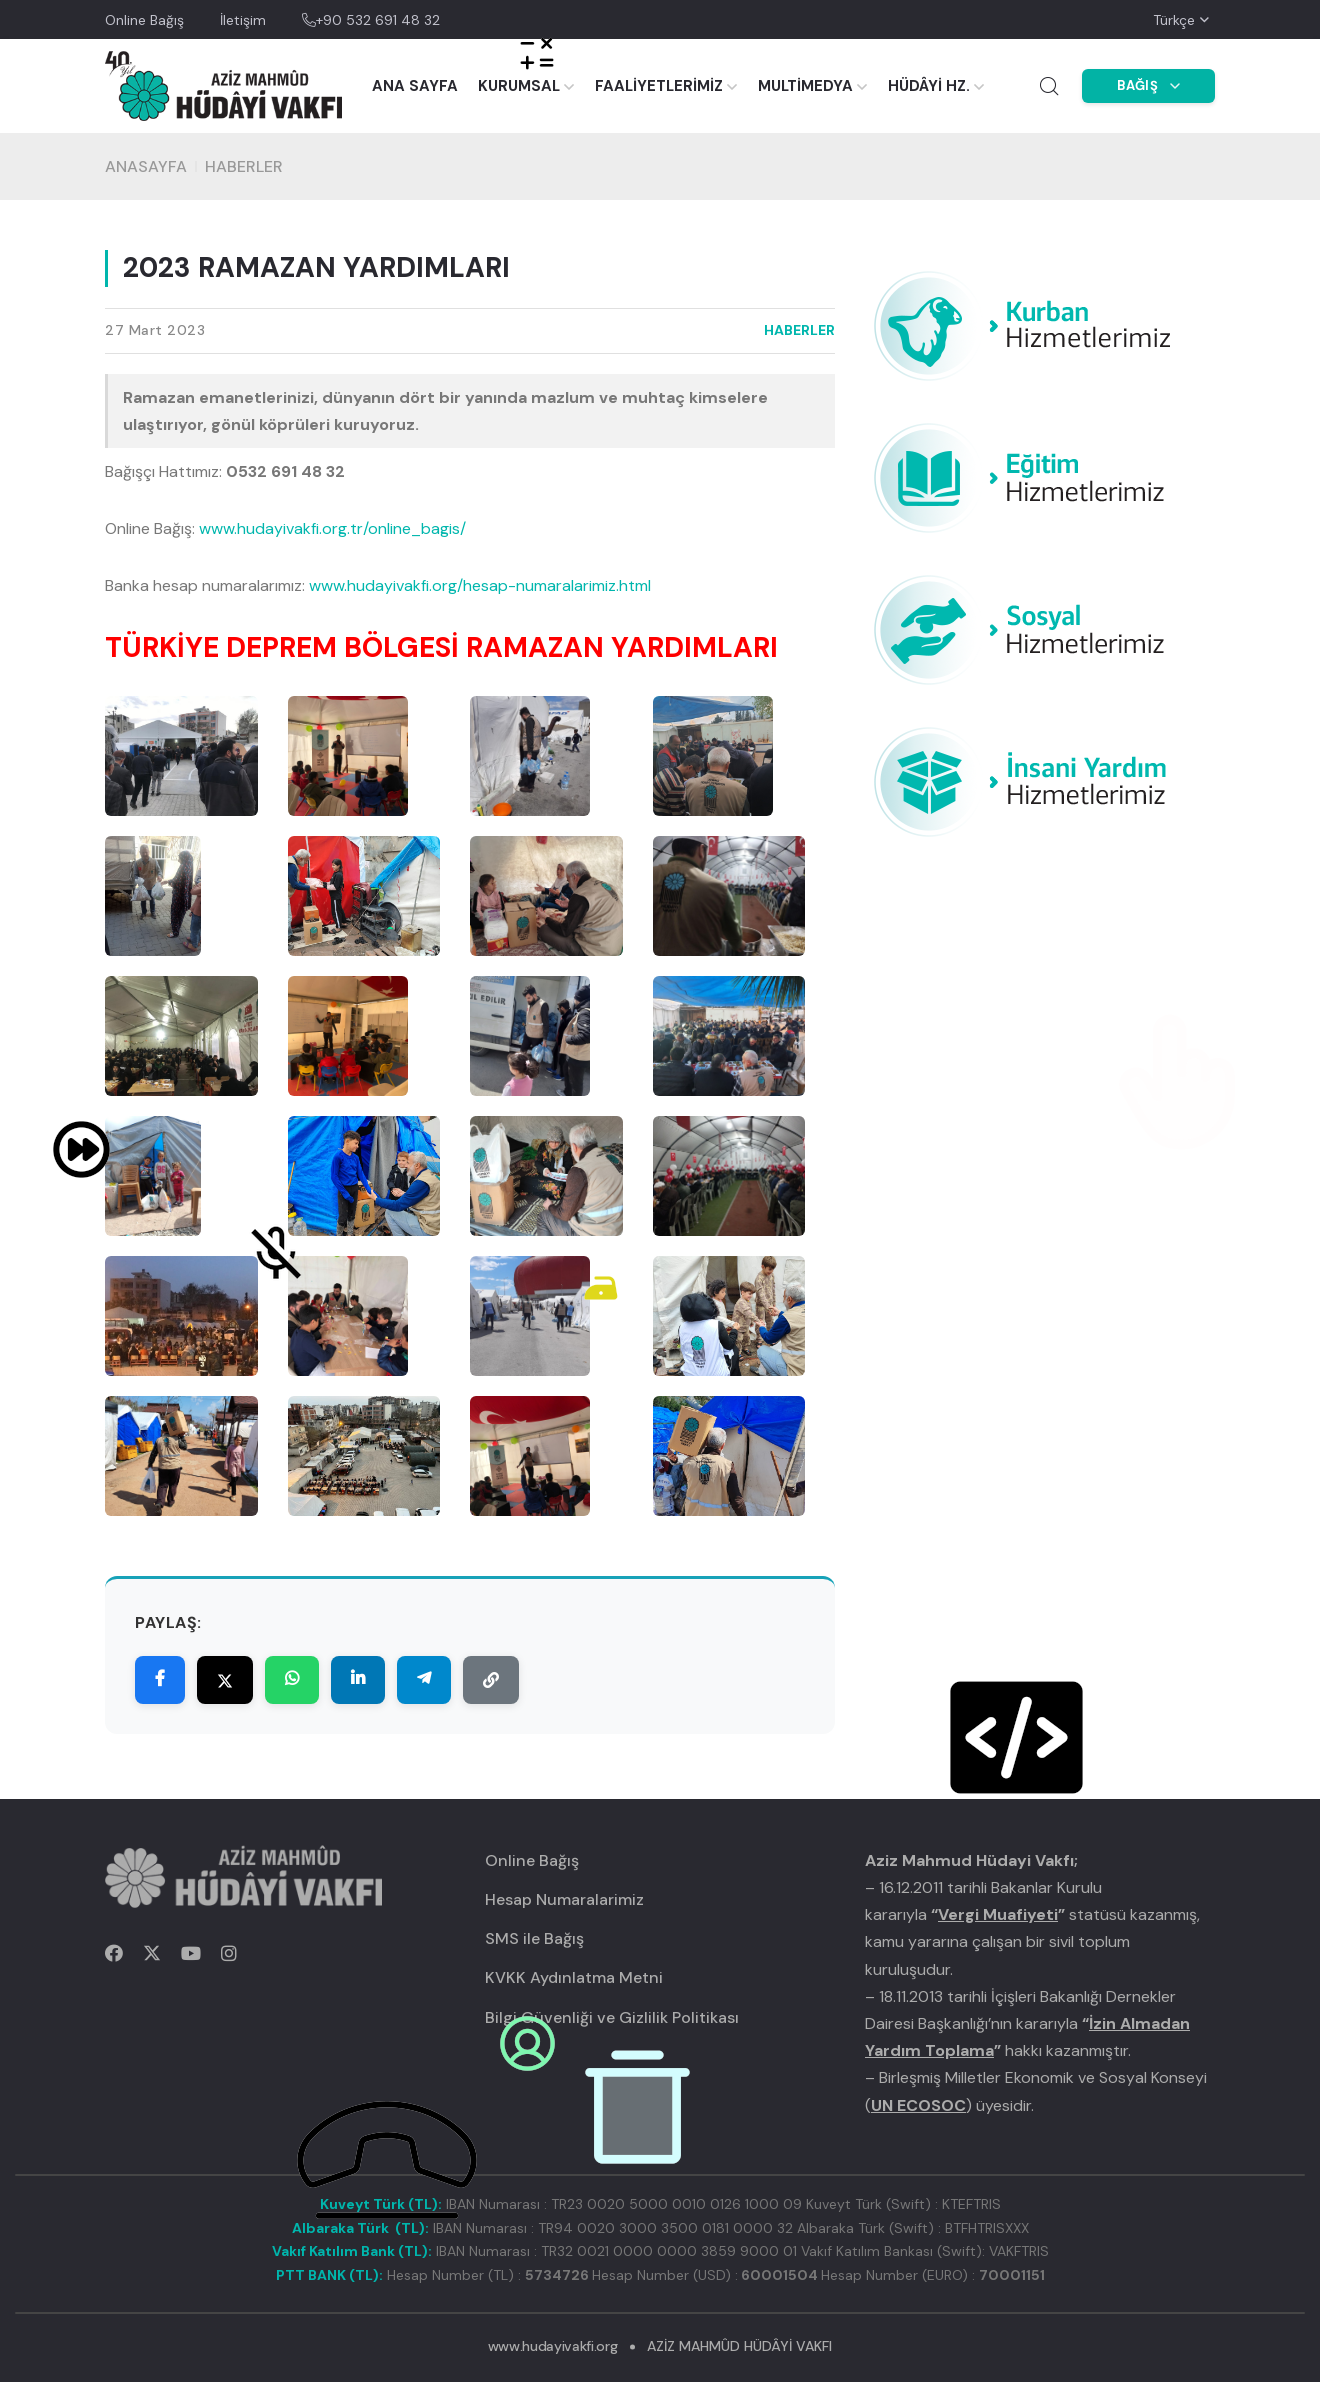  What do you see at coordinates (537, 53) in the screenshot?
I see `open calculator or math tools` at bounding box center [537, 53].